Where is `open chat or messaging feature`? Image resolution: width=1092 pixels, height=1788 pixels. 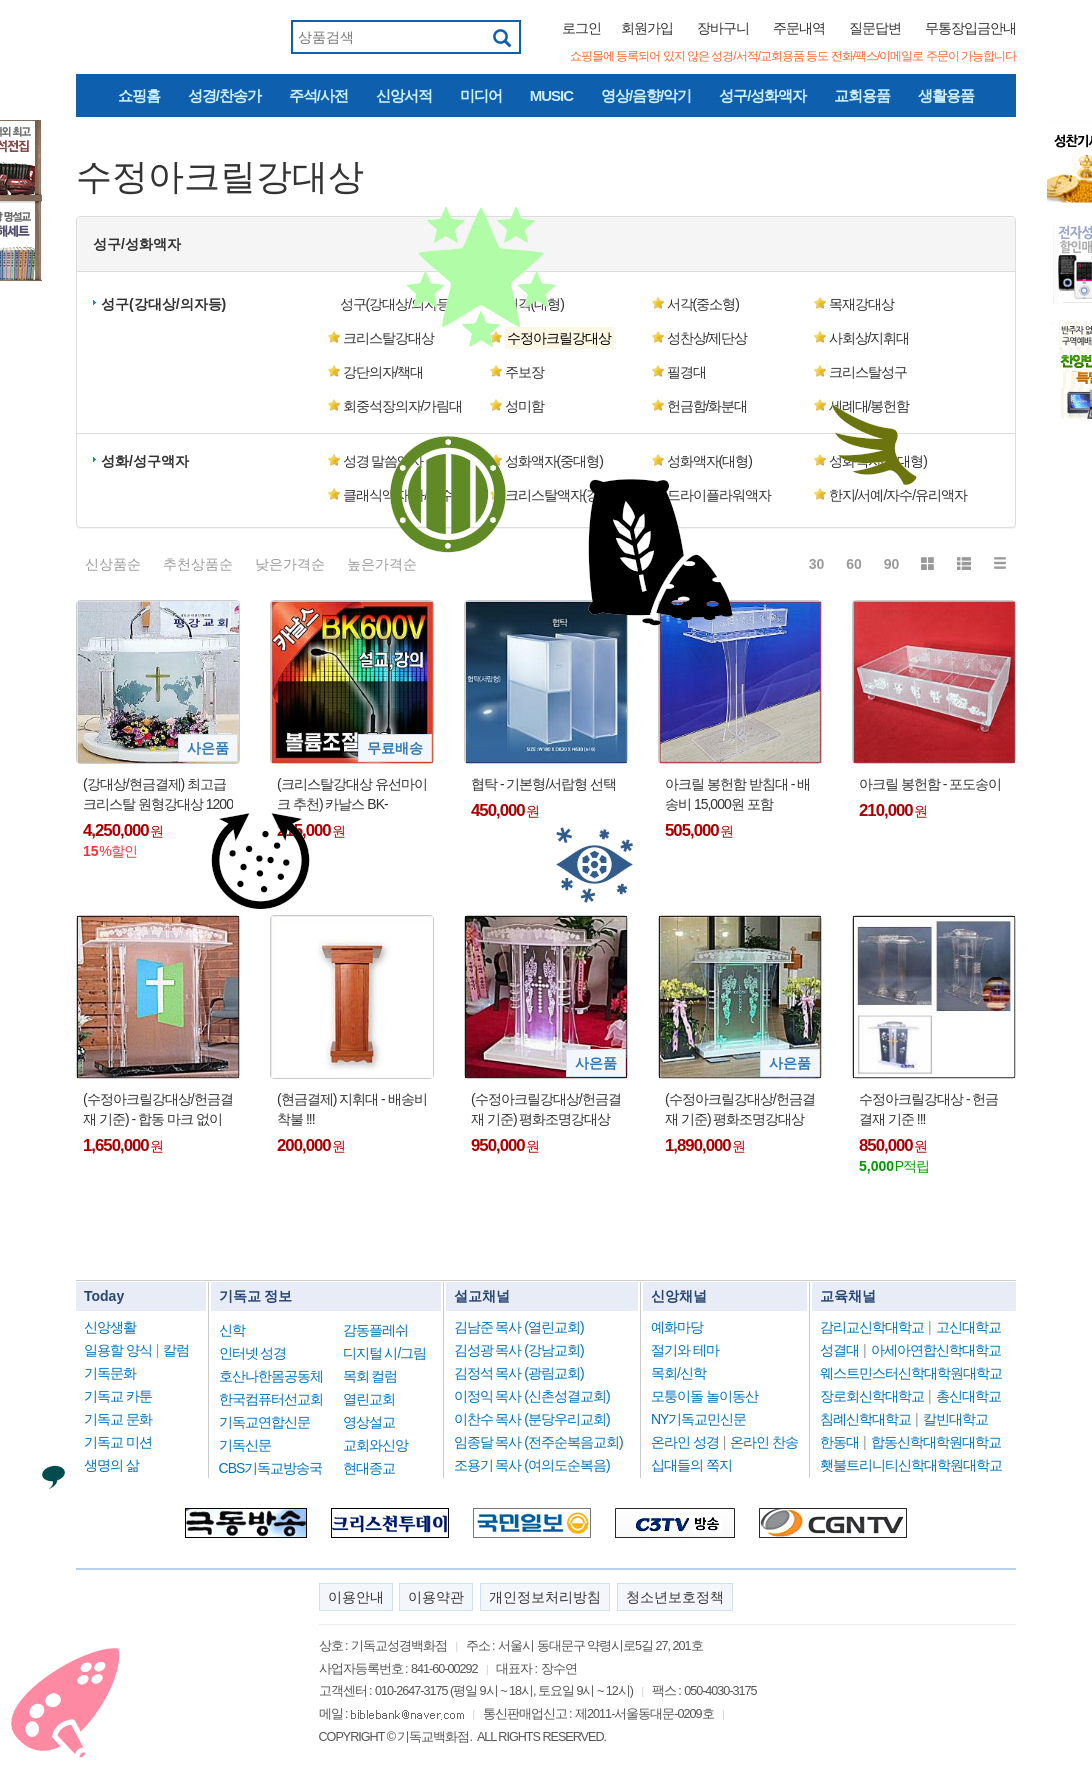 open chat or messaging feature is located at coordinates (53, 1477).